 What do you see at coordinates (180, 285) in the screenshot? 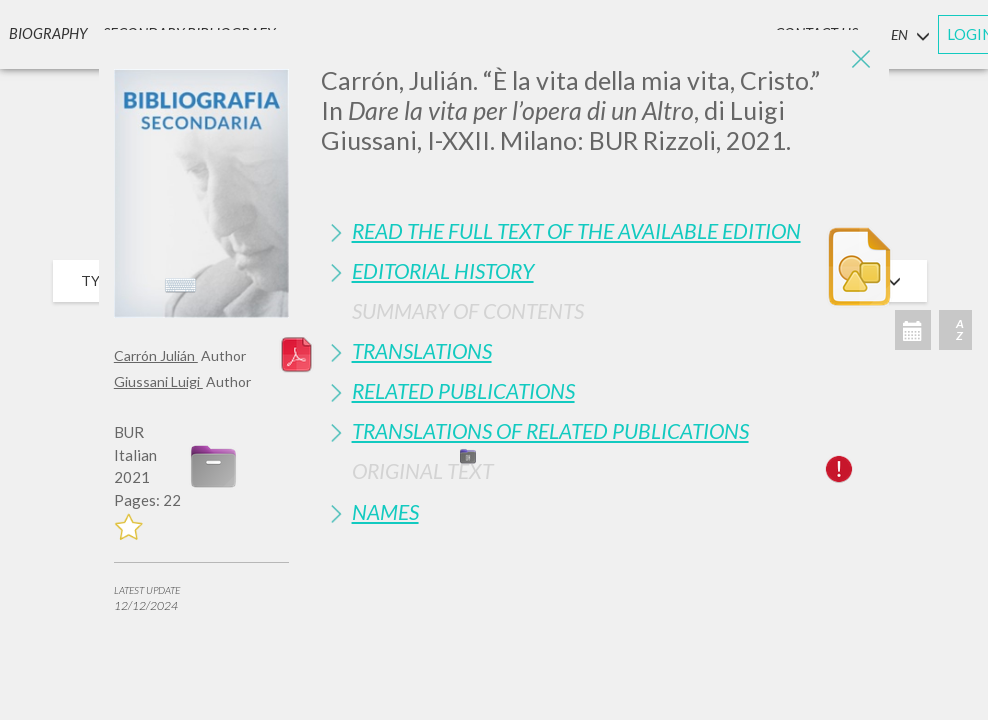
I see `bluetooth keyboard connected` at bounding box center [180, 285].